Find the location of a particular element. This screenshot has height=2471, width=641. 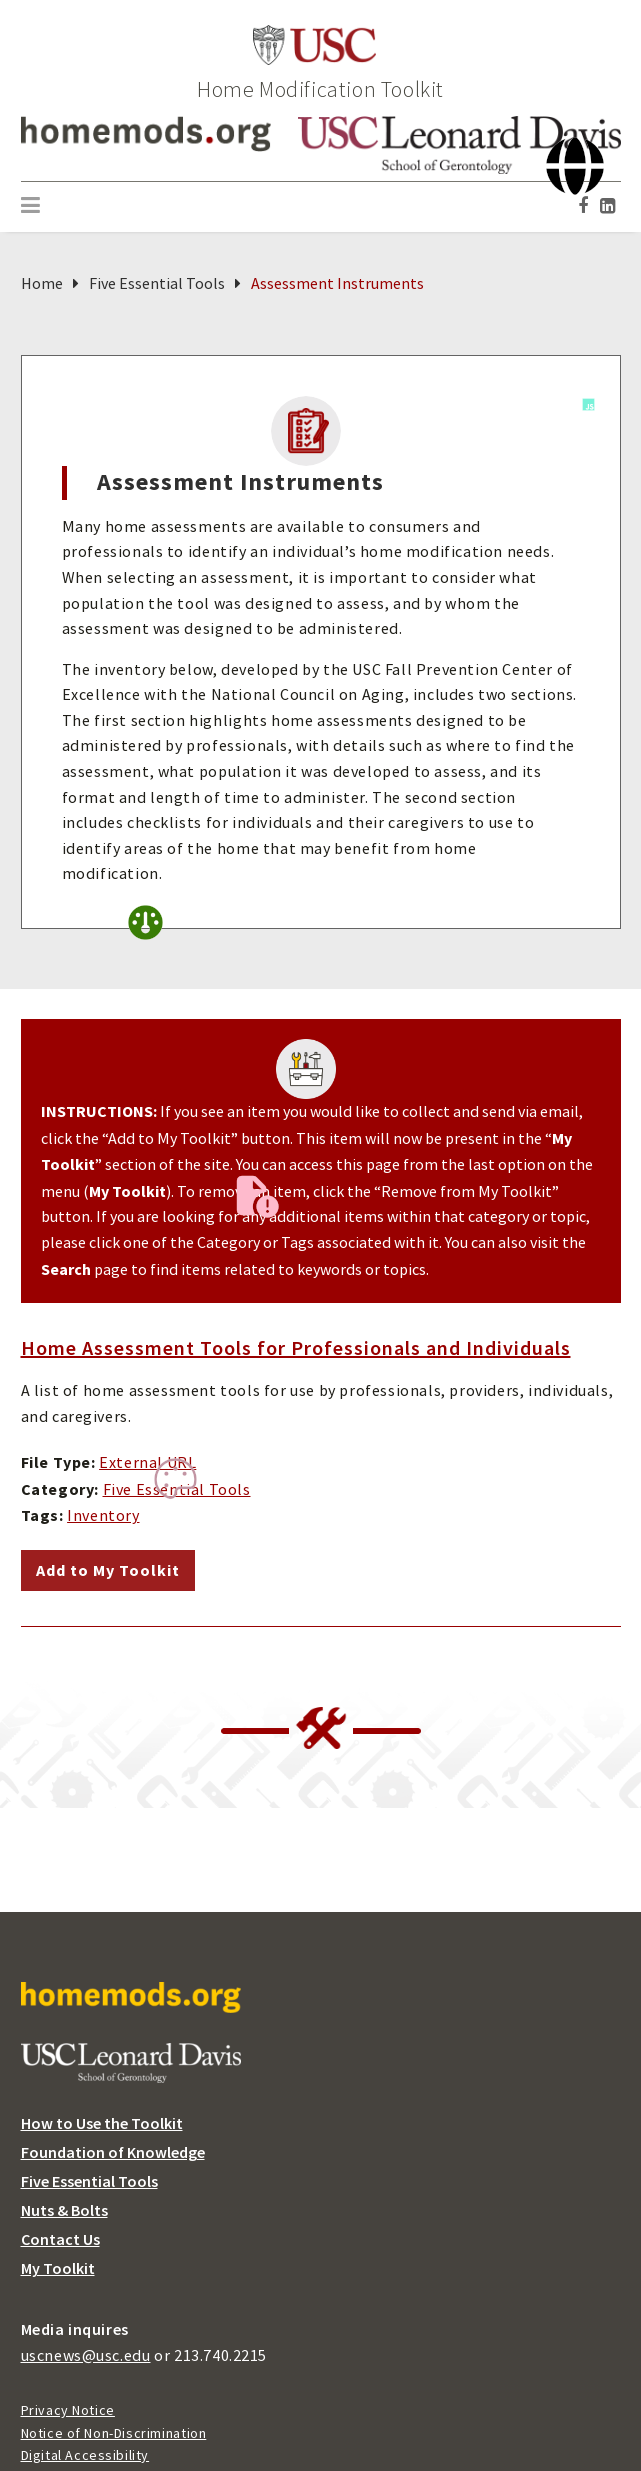

access global or international settings is located at coordinates (575, 166).